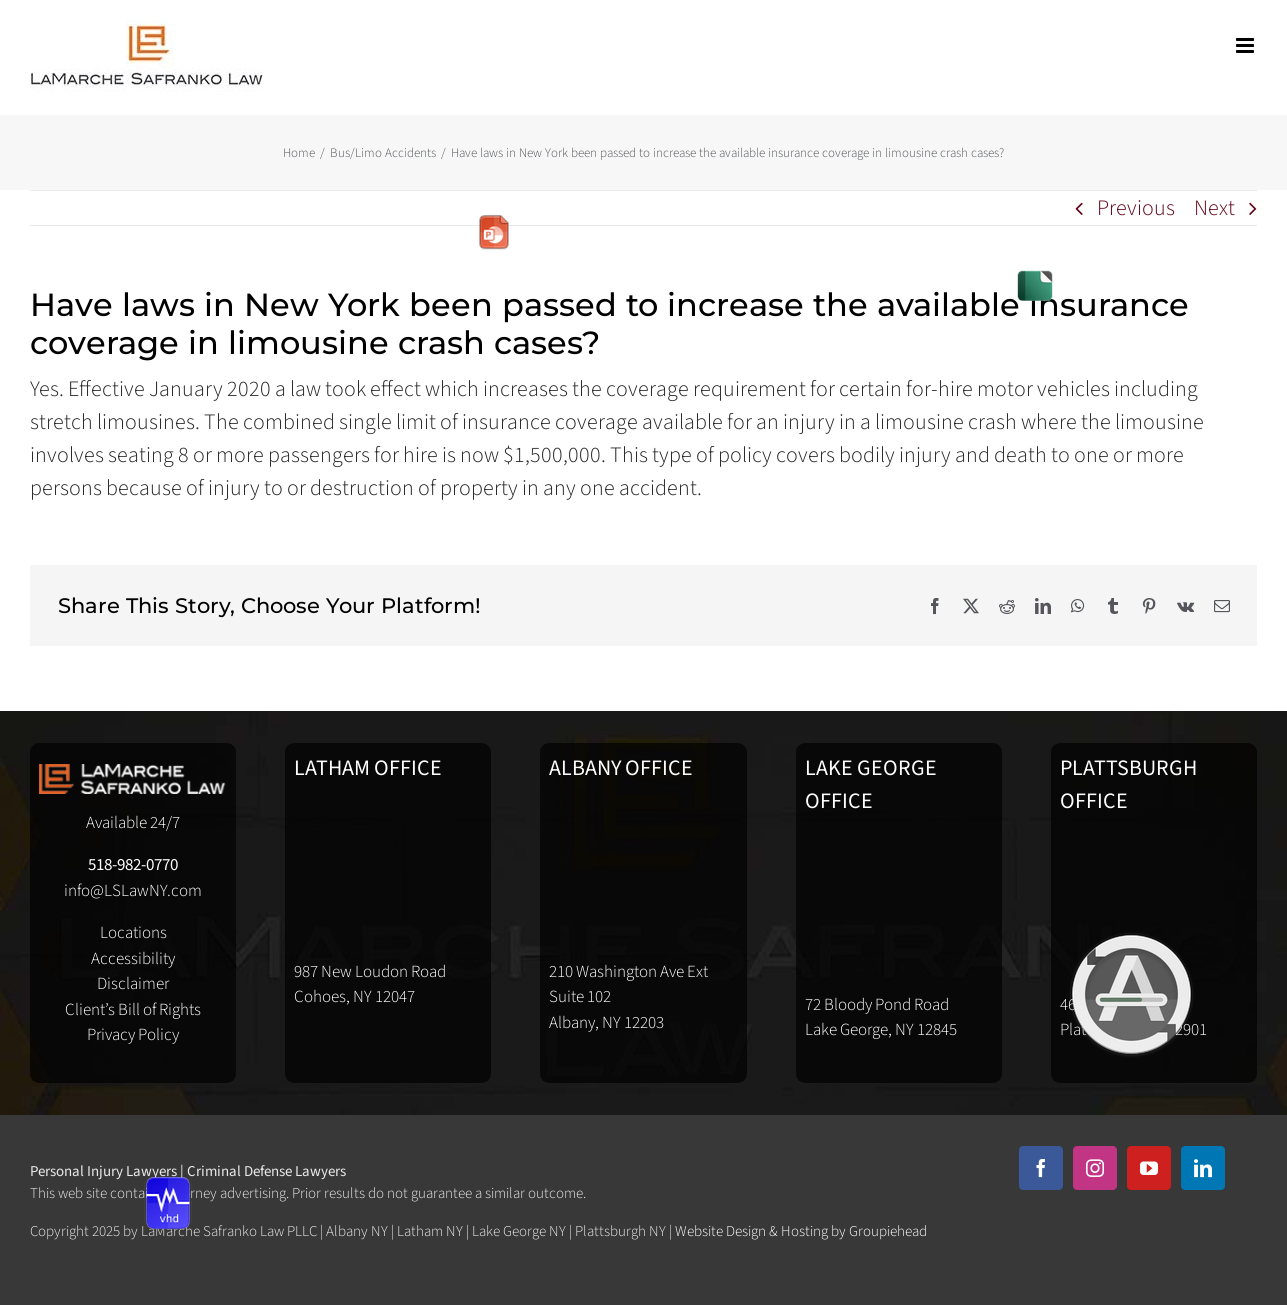  I want to click on virtualbox virtual hard disk file, so click(168, 1203).